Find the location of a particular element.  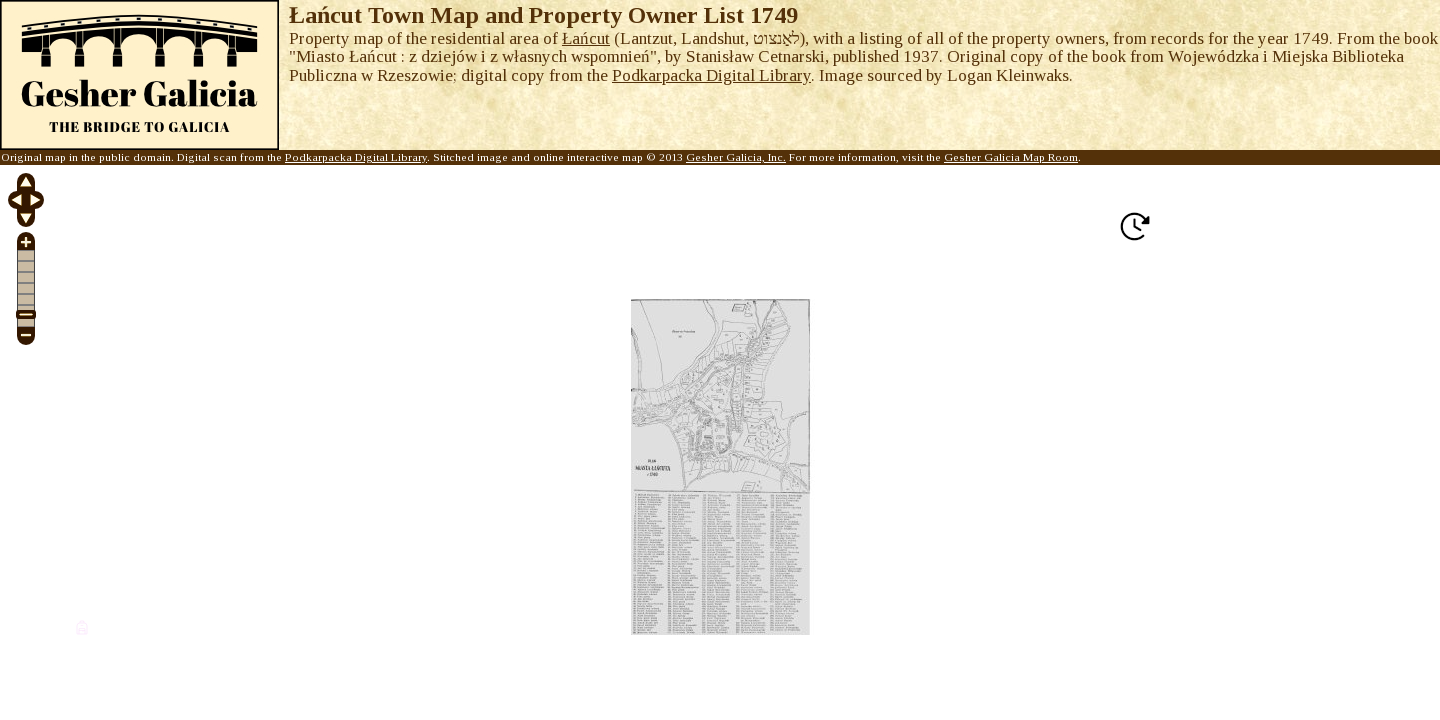

access your inventory or storage is located at coordinates (82, 628).